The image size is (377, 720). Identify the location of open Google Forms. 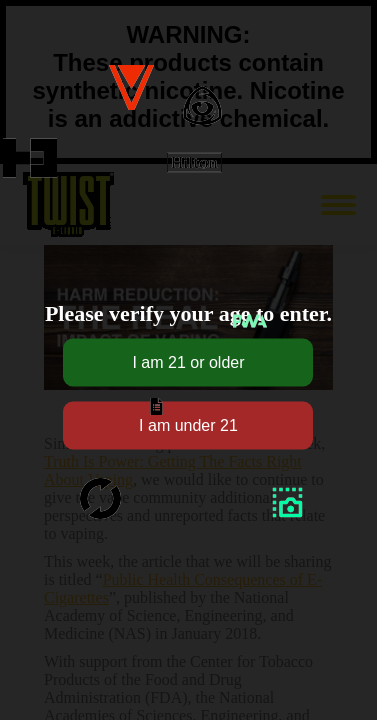
(156, 406).